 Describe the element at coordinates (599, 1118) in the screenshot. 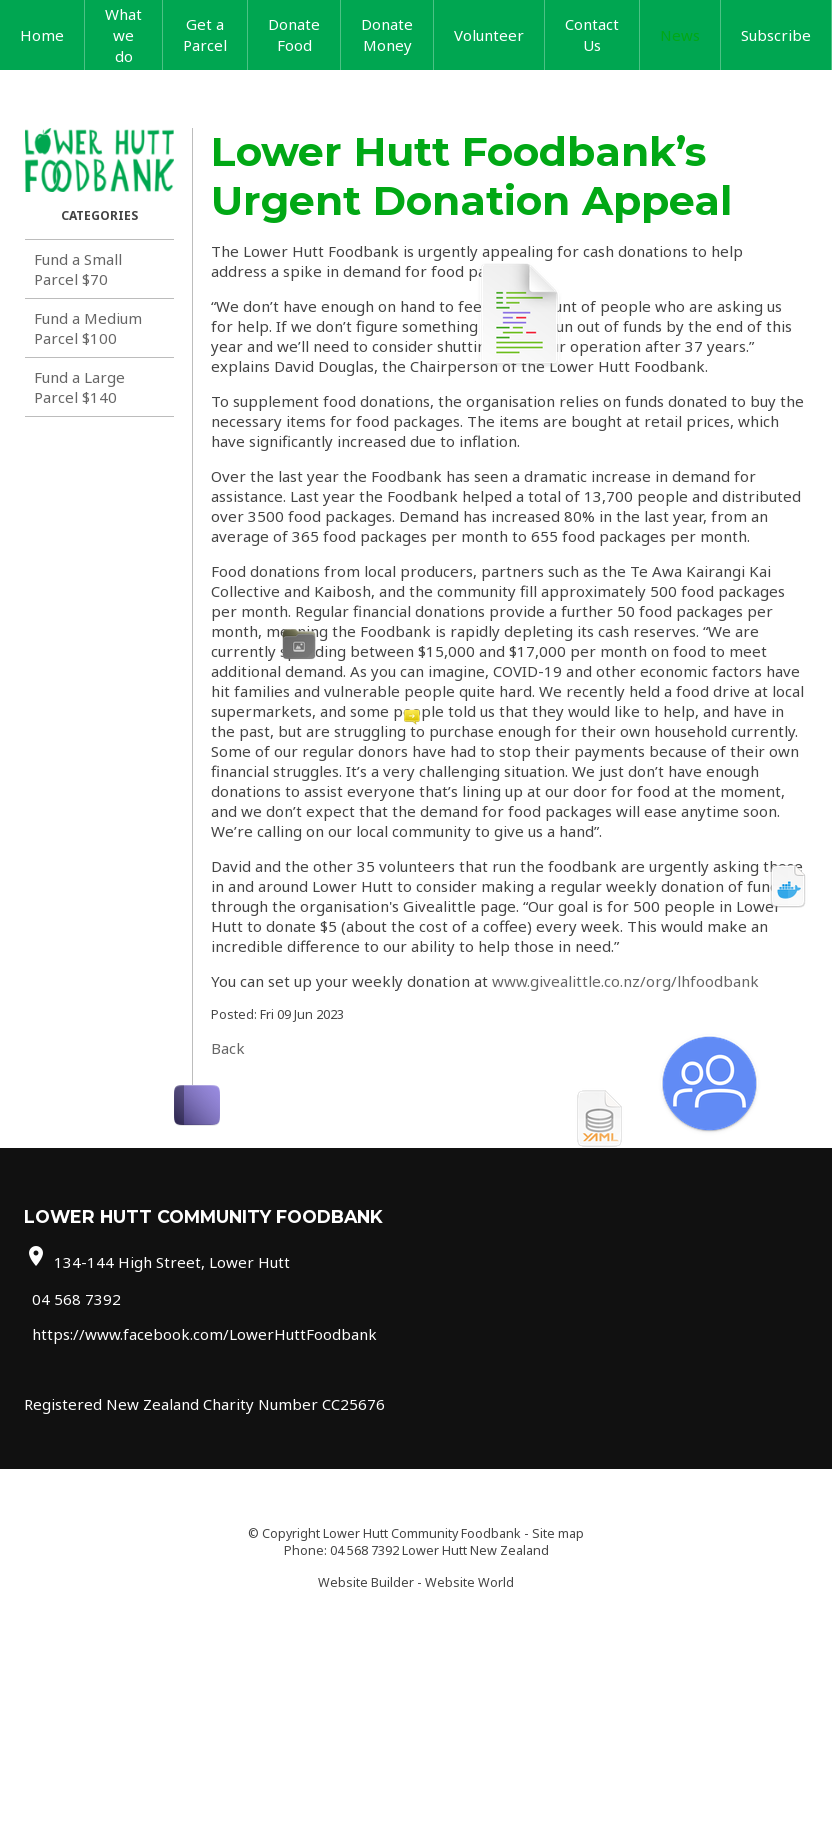

I see `yaml configuration file` at that location.